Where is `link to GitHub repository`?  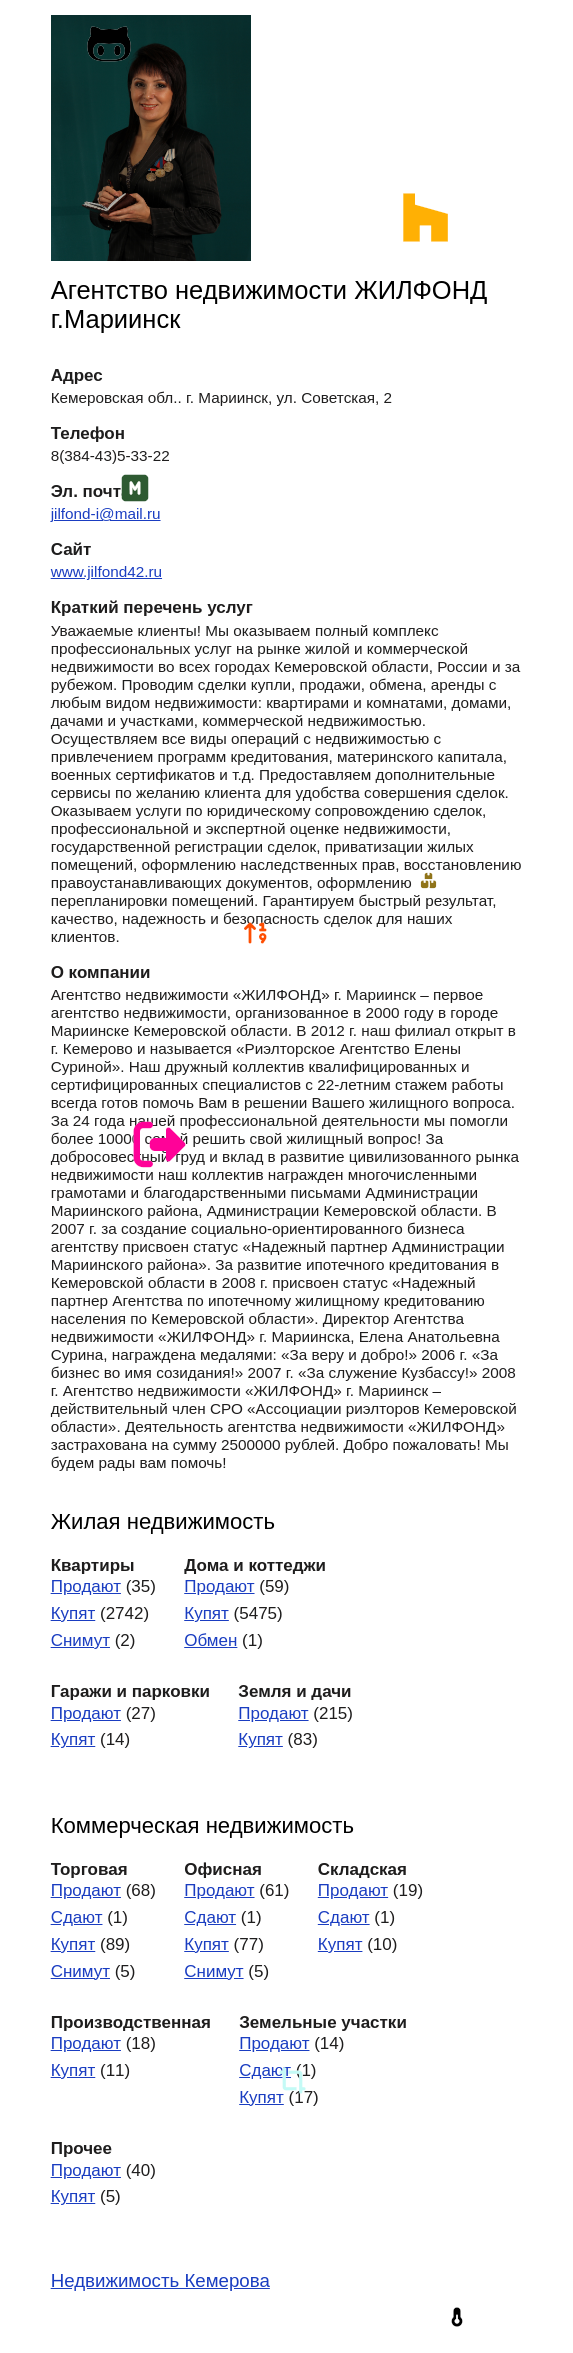 link to GitHub repository is located at coordinates (109, 44).